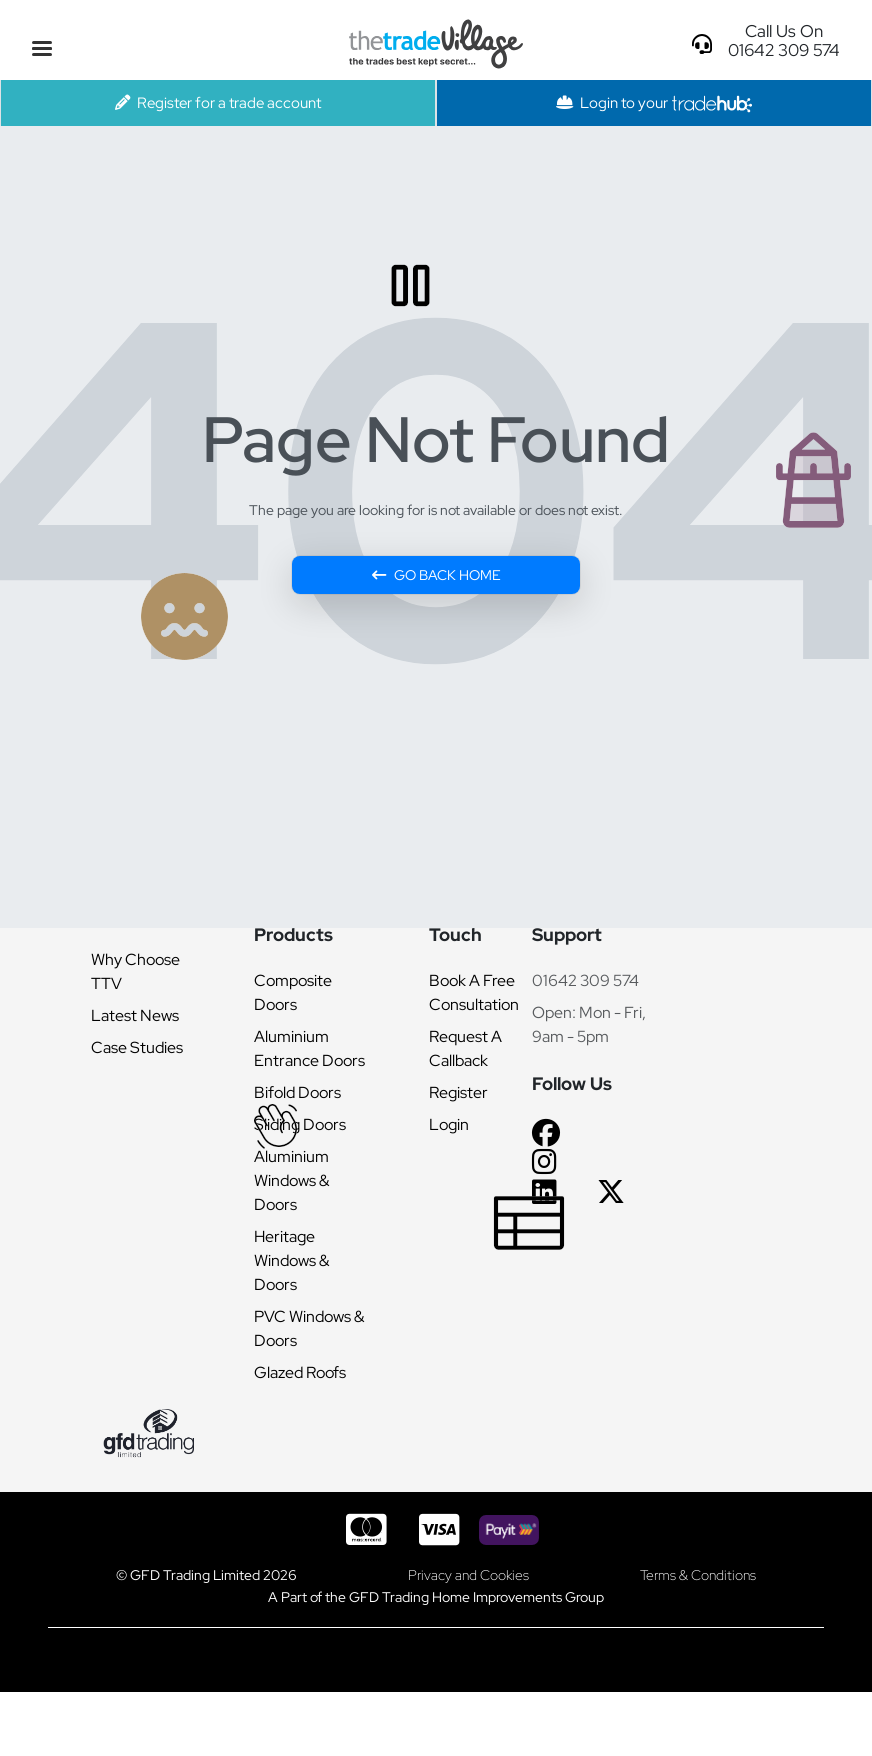 The image size is (872, 1756). Describe the element at coordinates (529, 1223) in the screenshot. I see `view data in table format` at that location.